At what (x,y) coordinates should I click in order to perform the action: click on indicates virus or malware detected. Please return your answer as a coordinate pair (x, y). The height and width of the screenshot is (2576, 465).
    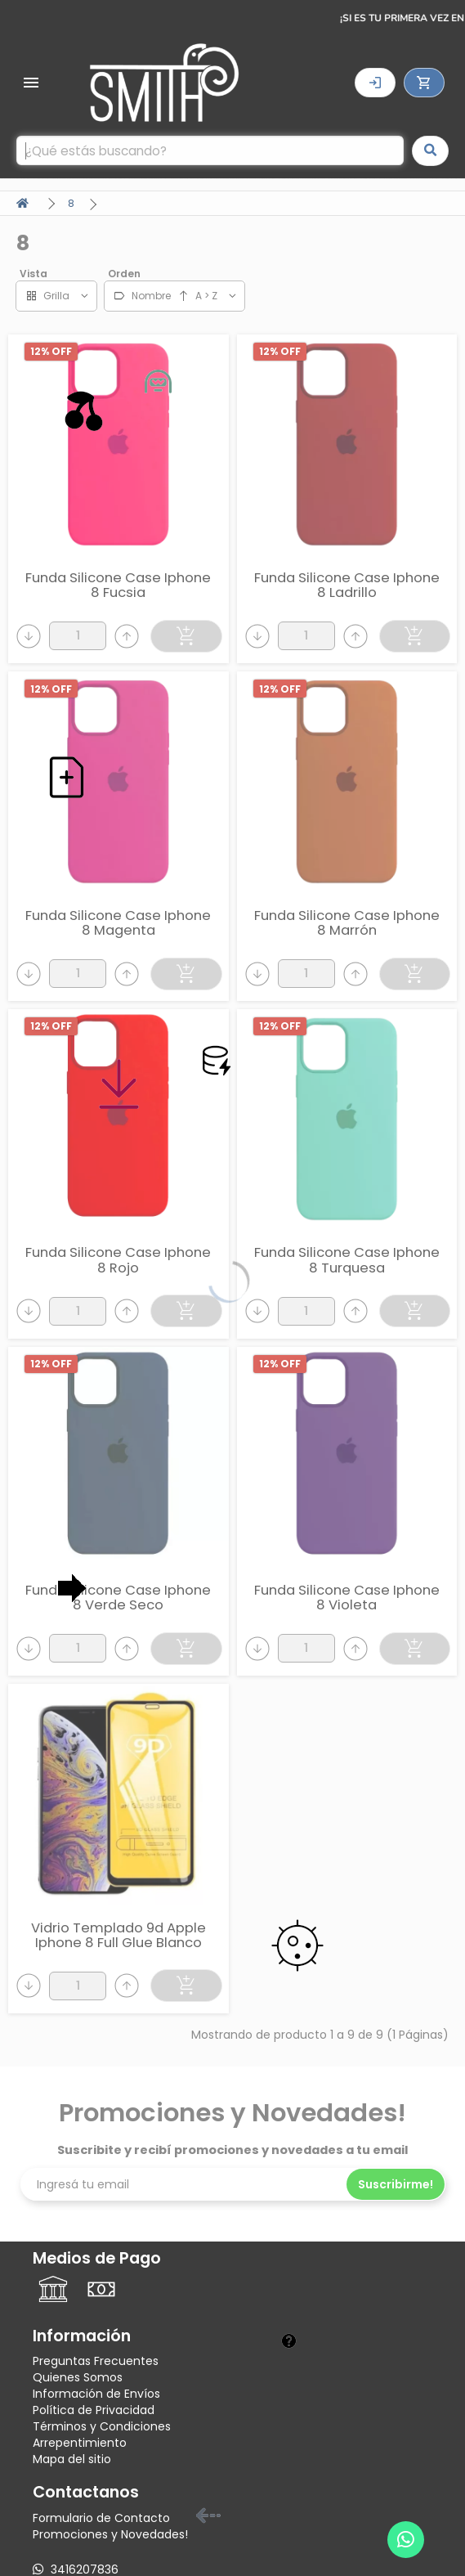
    Looking at the image, I should click on (297, 1945).